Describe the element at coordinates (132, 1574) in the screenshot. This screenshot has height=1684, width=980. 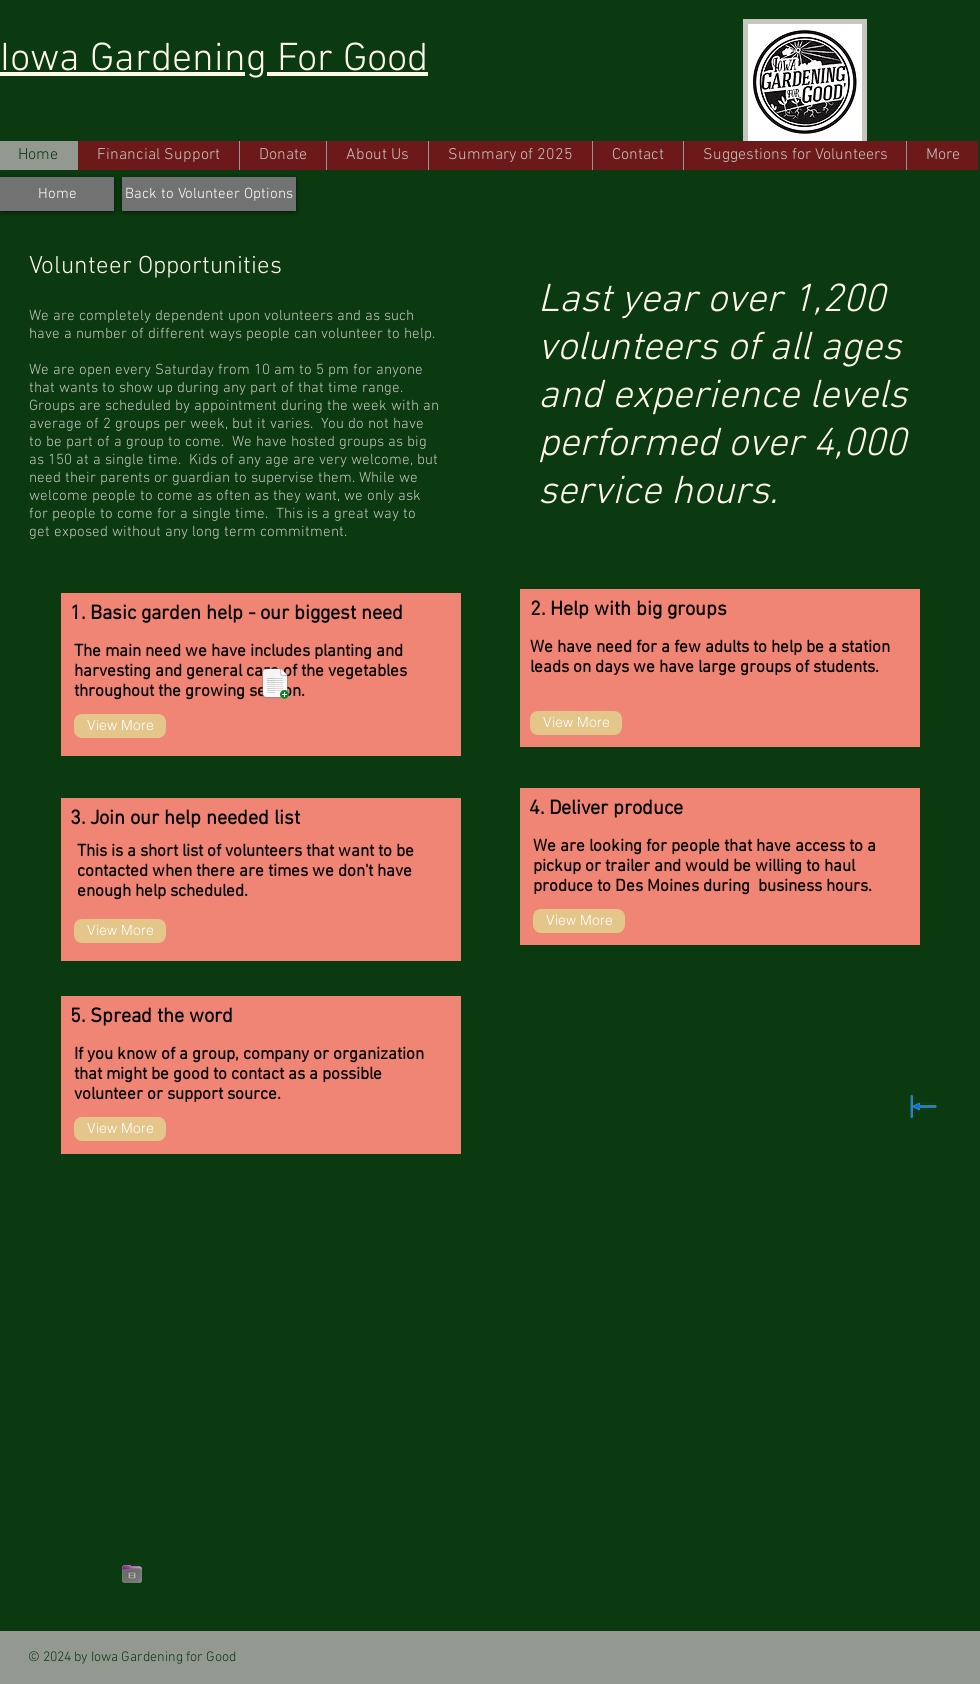
I see `open your videos folder` at that location.